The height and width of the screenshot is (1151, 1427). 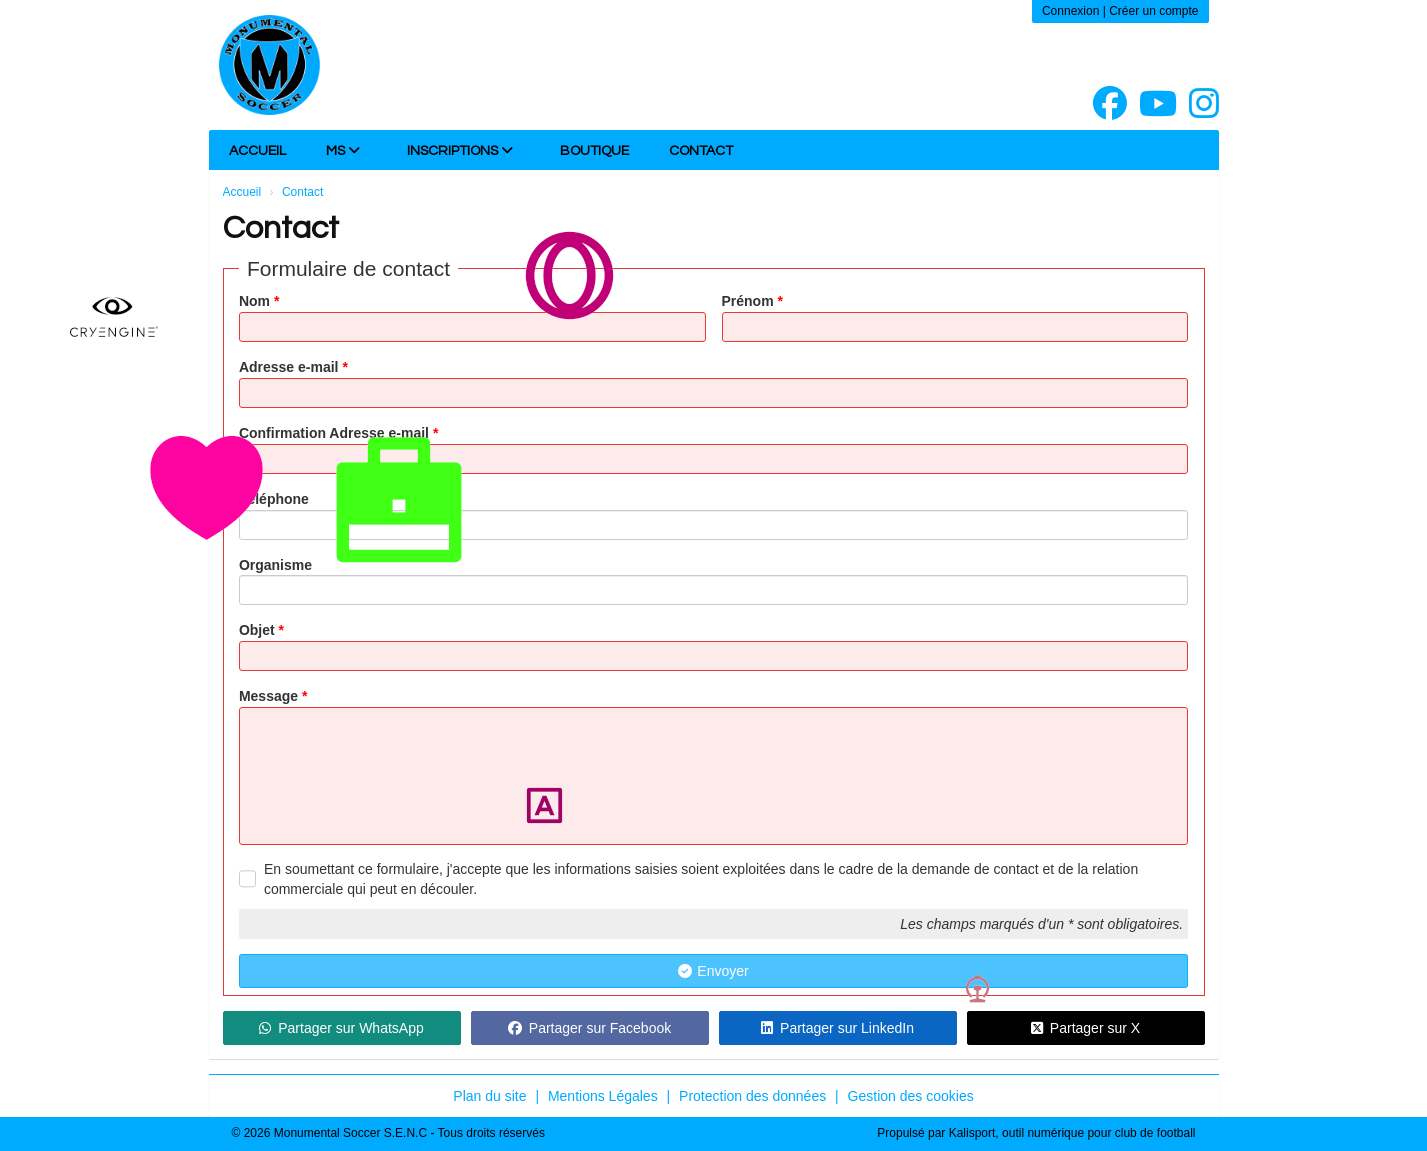 I want to click on china railway logo, so click(x=977, y=989).